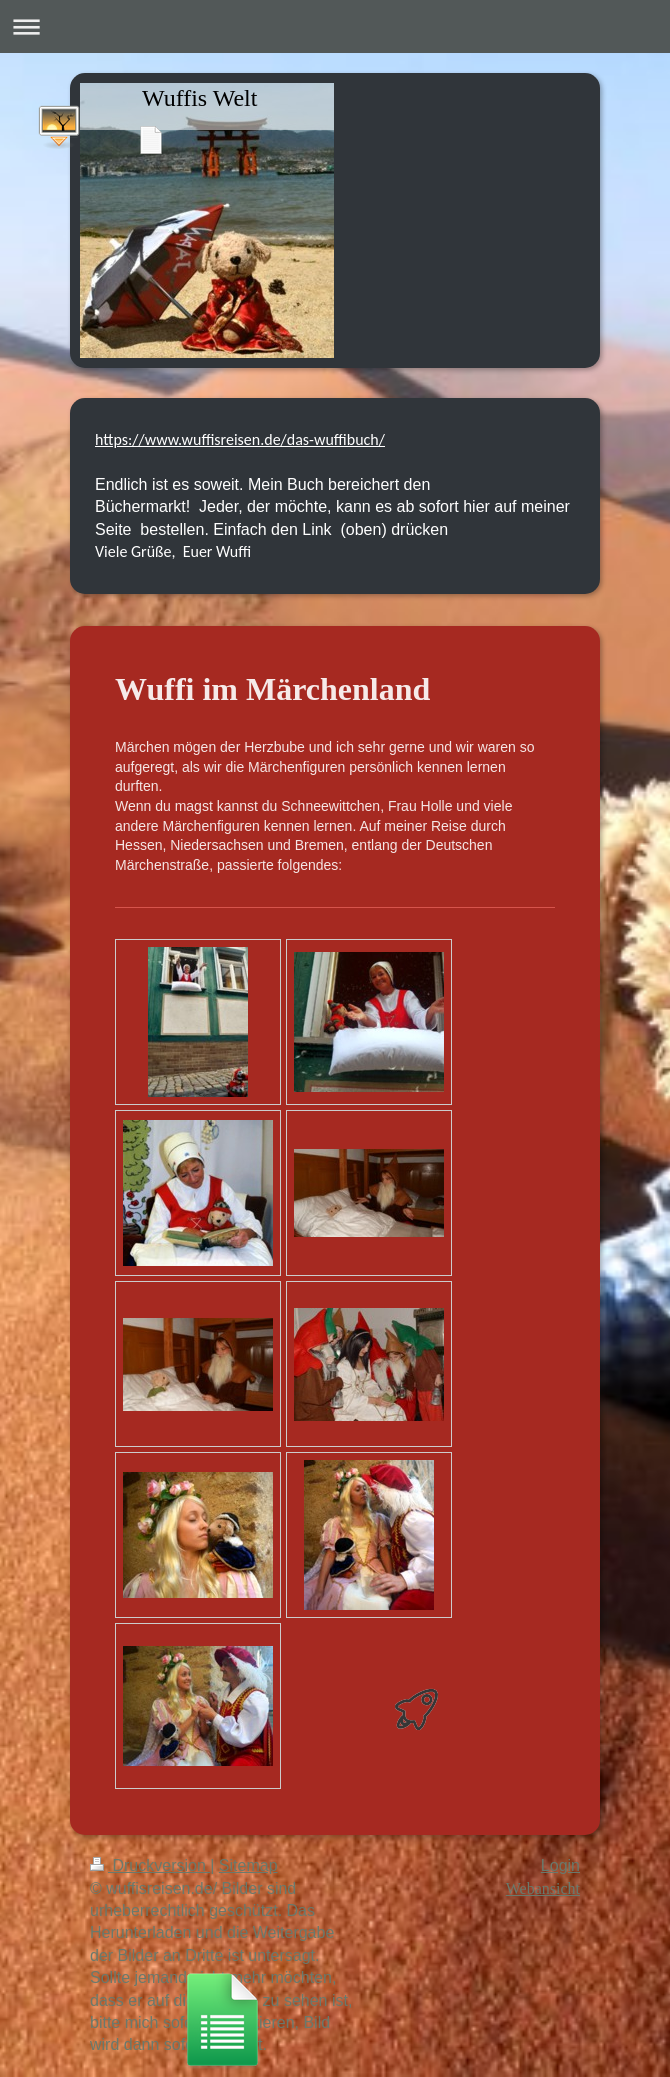  What do you see at coordinates (222, 2021) in the screenshot?
I see `google forms file or document` at bounding box center [222, 2021].